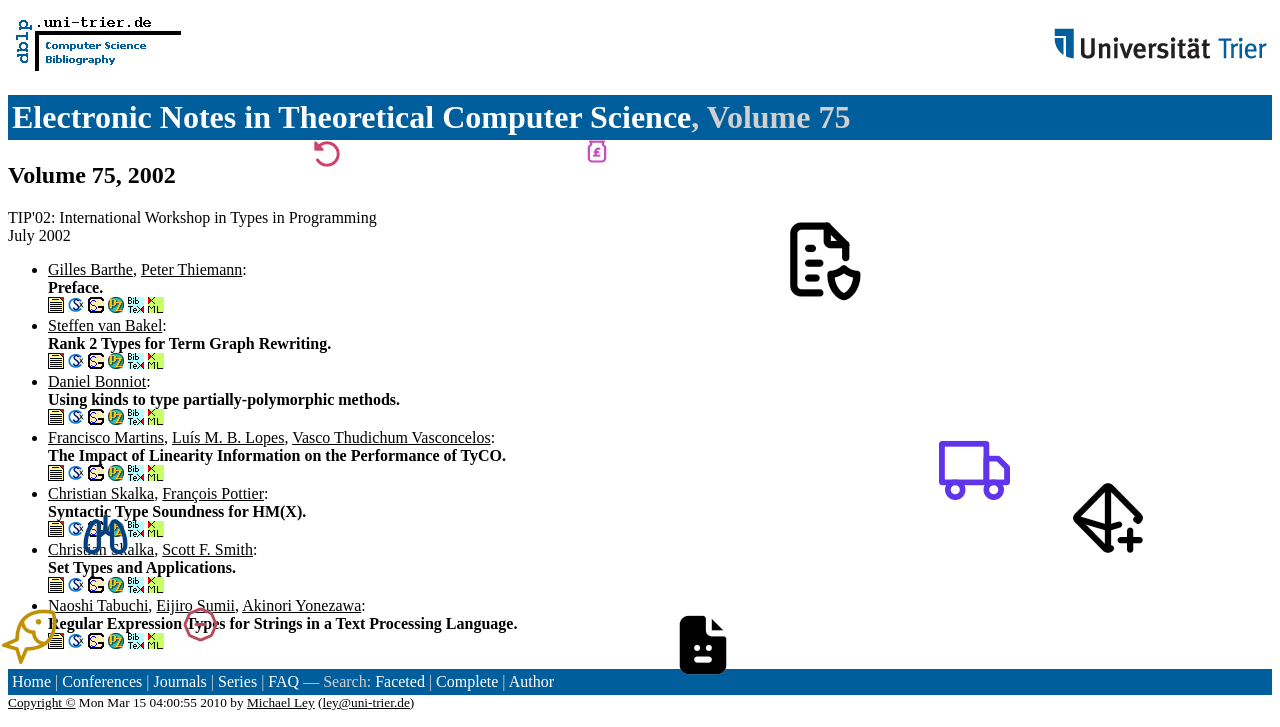 This screenshot has width=1280, height=727. Describe the element at coordinates (327, 154) in the screenshot. I see `undo last action` at that location.